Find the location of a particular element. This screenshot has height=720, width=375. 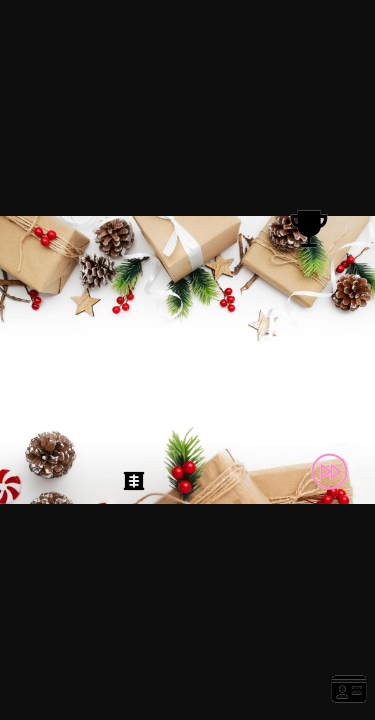

view your achievements or awards is located at coordinates (309, 229).